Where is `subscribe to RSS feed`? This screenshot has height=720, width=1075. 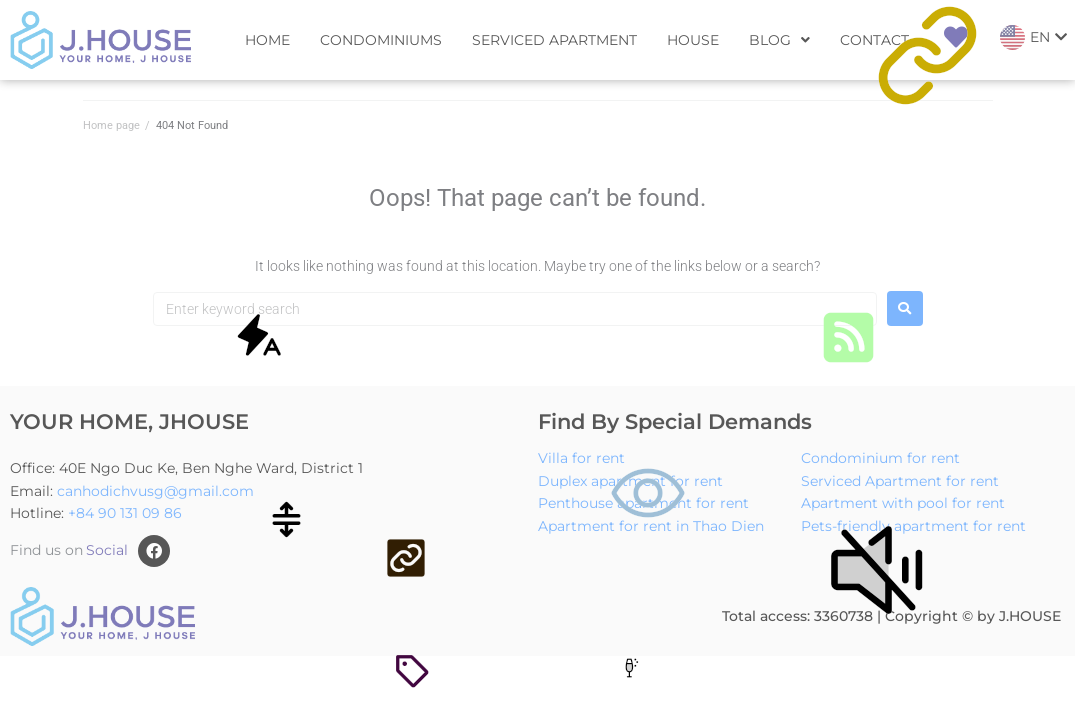 subscribe to RSS feed is located at coordinates (848, 337).